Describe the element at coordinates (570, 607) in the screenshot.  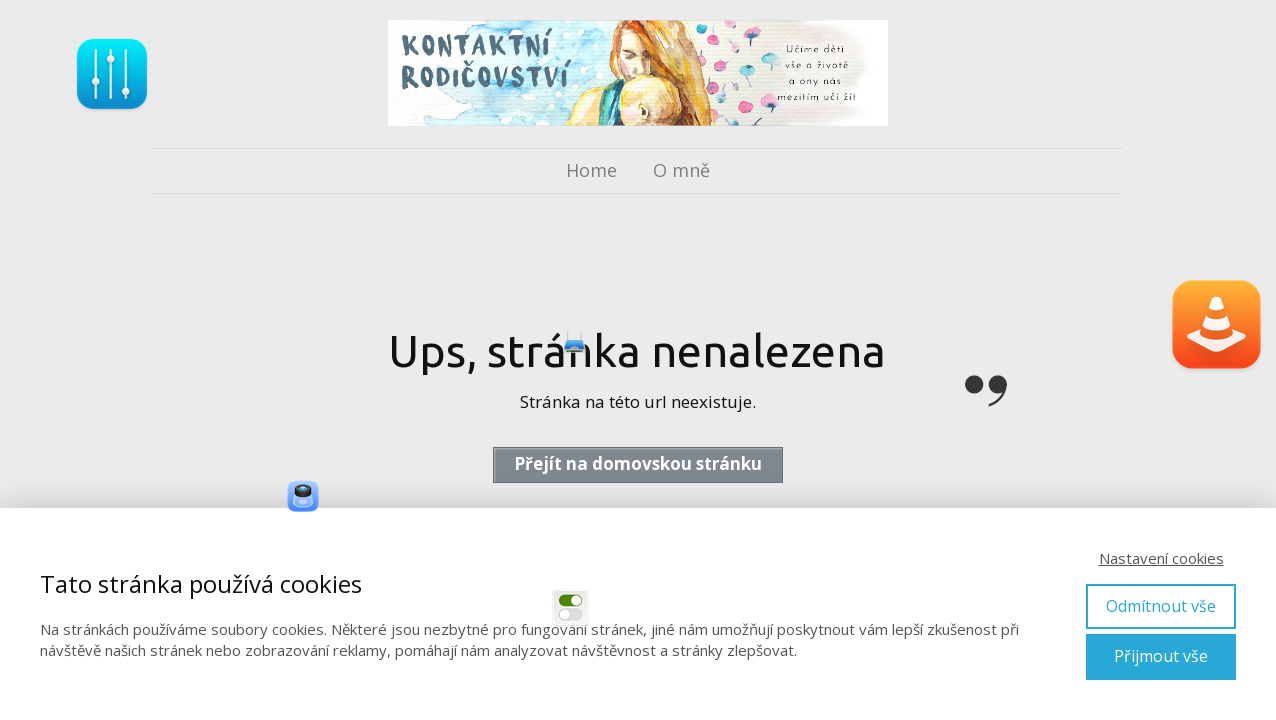
I see `open gnome tweaks settings` at that location.